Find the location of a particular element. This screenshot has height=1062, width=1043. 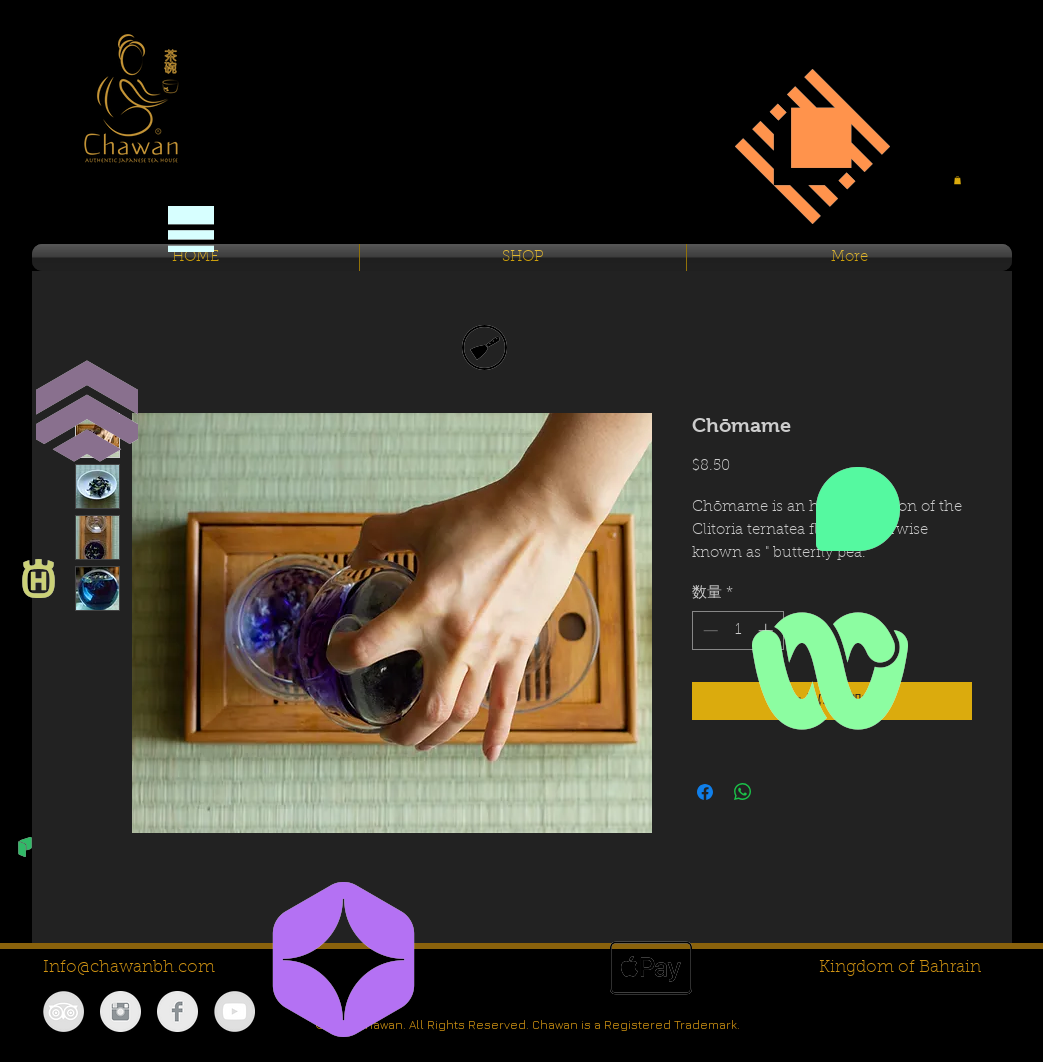

open koyeb cloud platform is located at coordinates (87, 411).